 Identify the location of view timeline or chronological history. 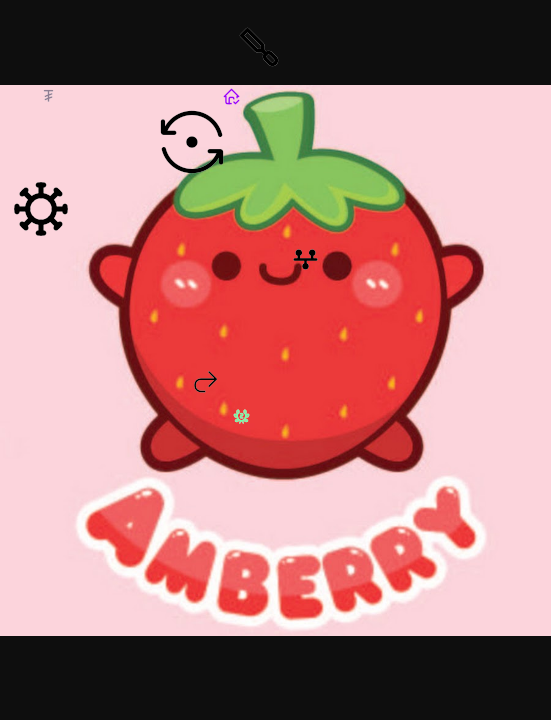
(305, 259).